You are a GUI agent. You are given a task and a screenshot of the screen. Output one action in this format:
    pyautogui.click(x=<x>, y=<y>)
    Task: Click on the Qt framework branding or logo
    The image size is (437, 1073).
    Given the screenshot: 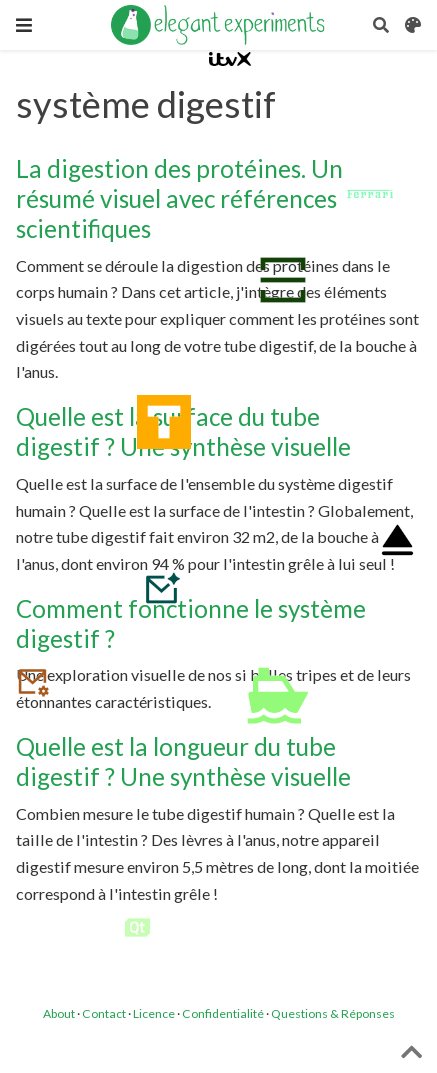 What is the action you would take?
    pyautogui.click(x=137, y=927)
    